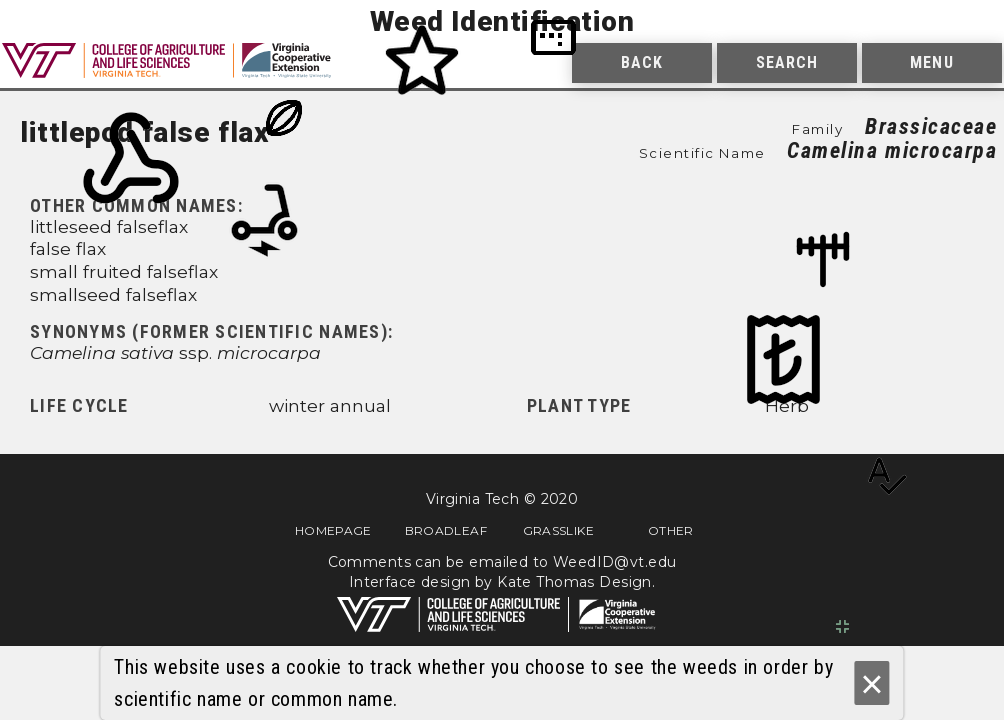  I want to click on find nearby electric scooter rentals, so click(264, 220).